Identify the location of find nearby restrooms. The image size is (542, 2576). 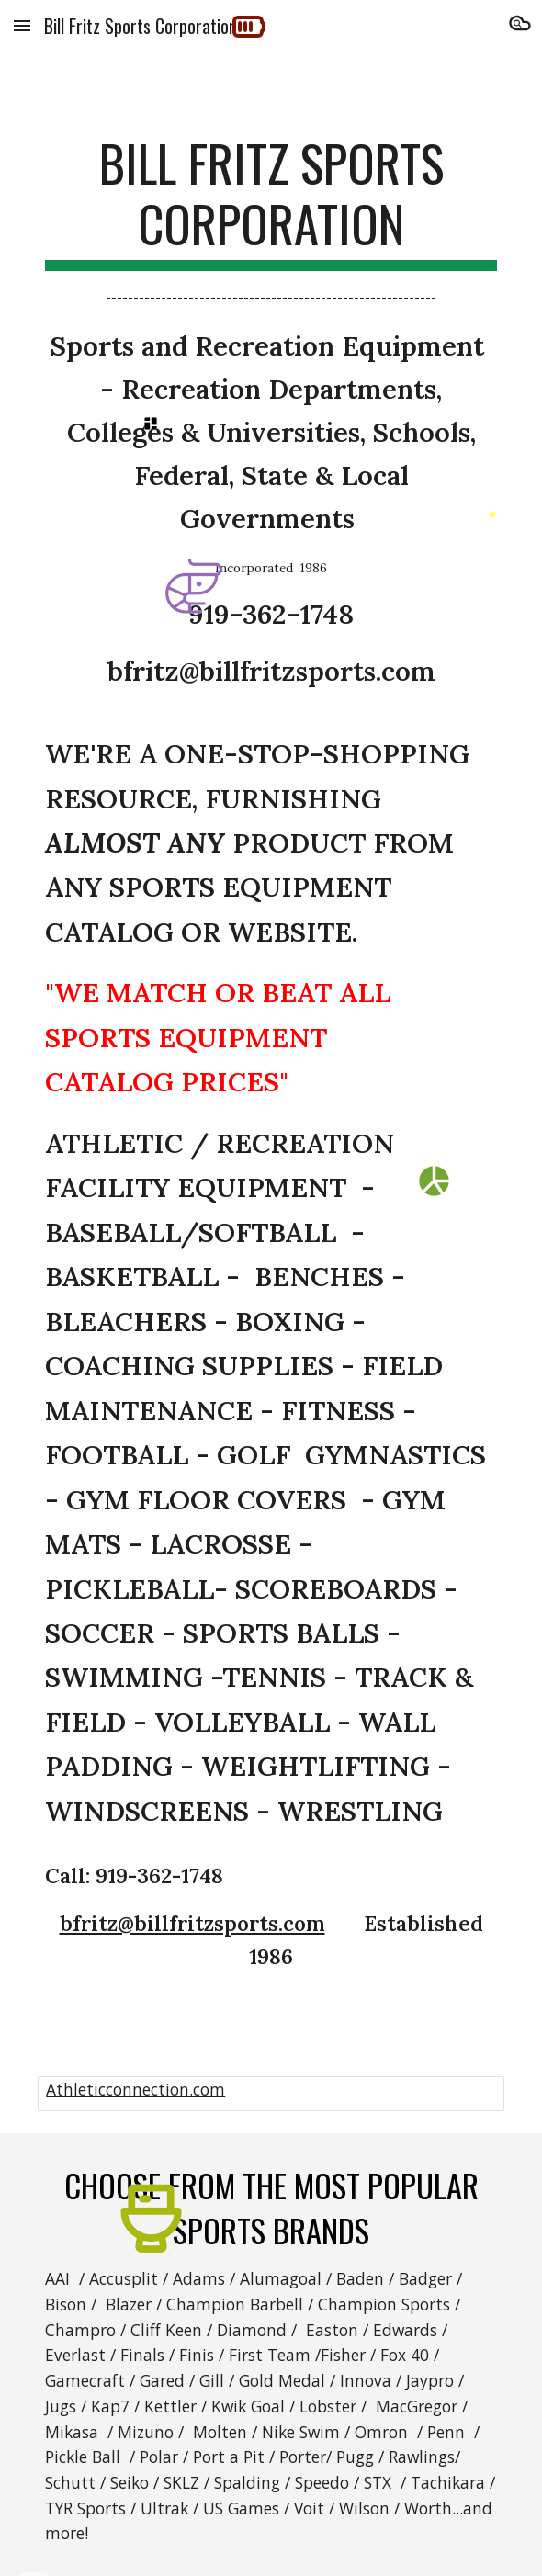
(151, 2217).